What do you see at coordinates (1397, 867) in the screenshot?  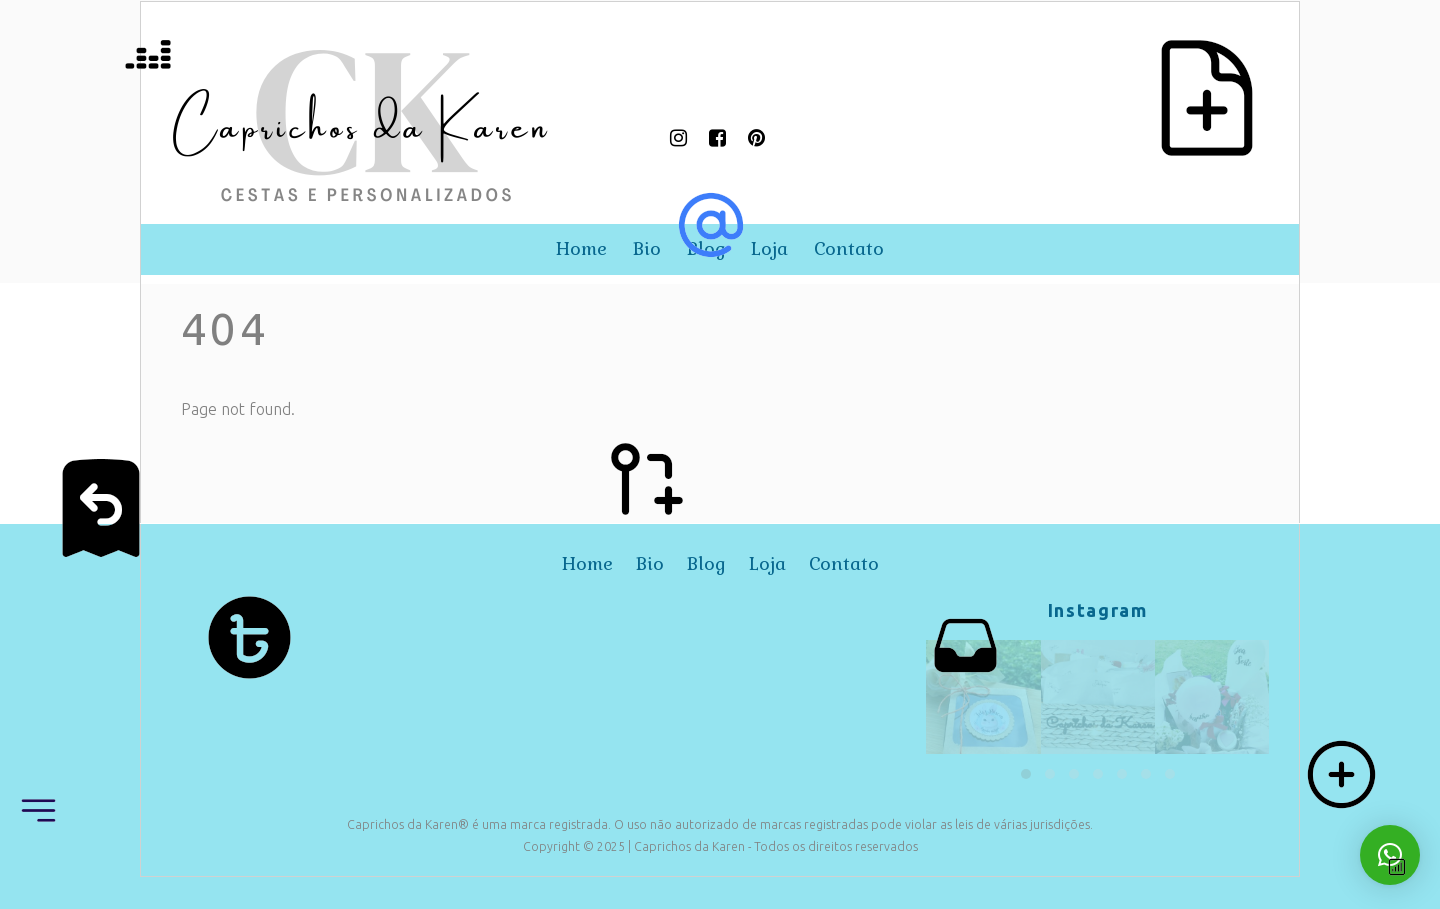 I see `view analytics or statistics` at bounding box center [1397, 867].